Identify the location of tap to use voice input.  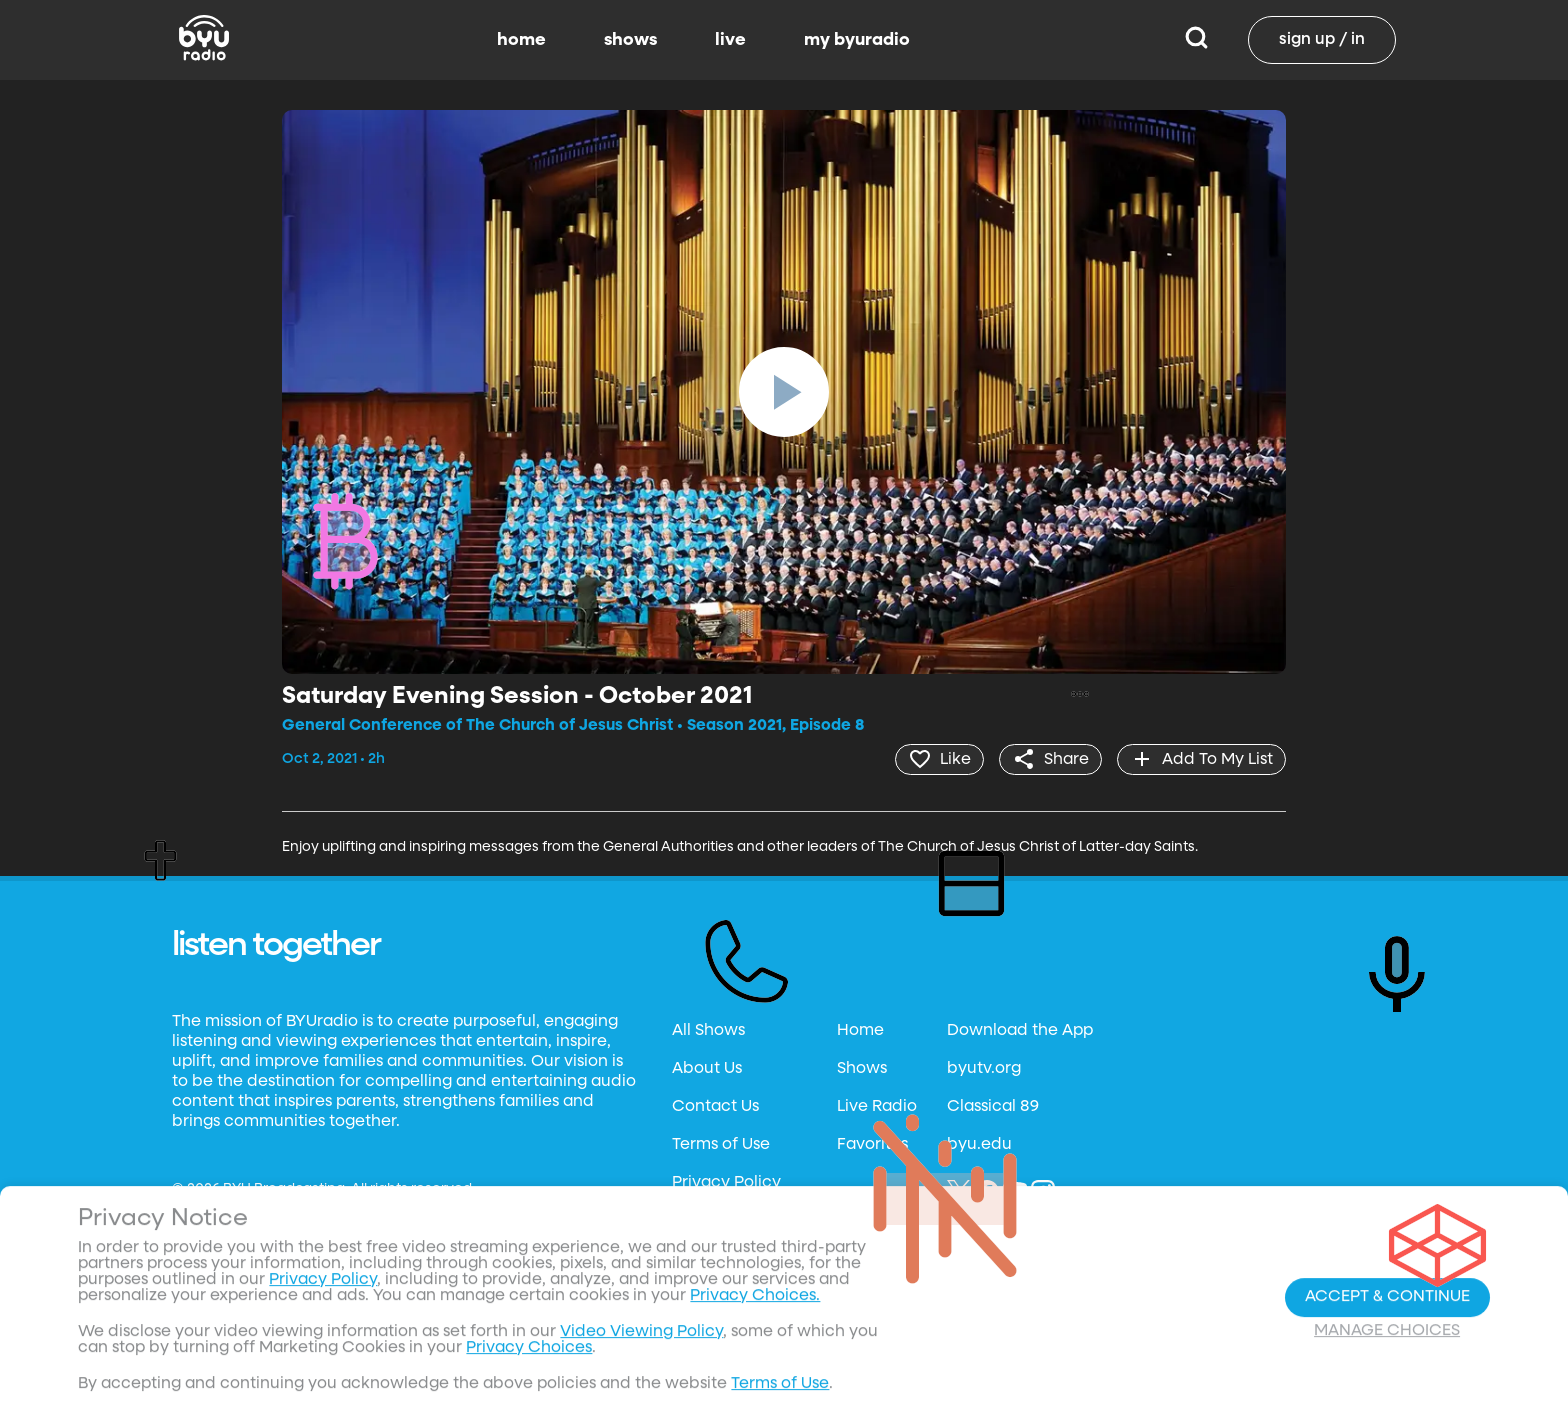
(1397, 972).